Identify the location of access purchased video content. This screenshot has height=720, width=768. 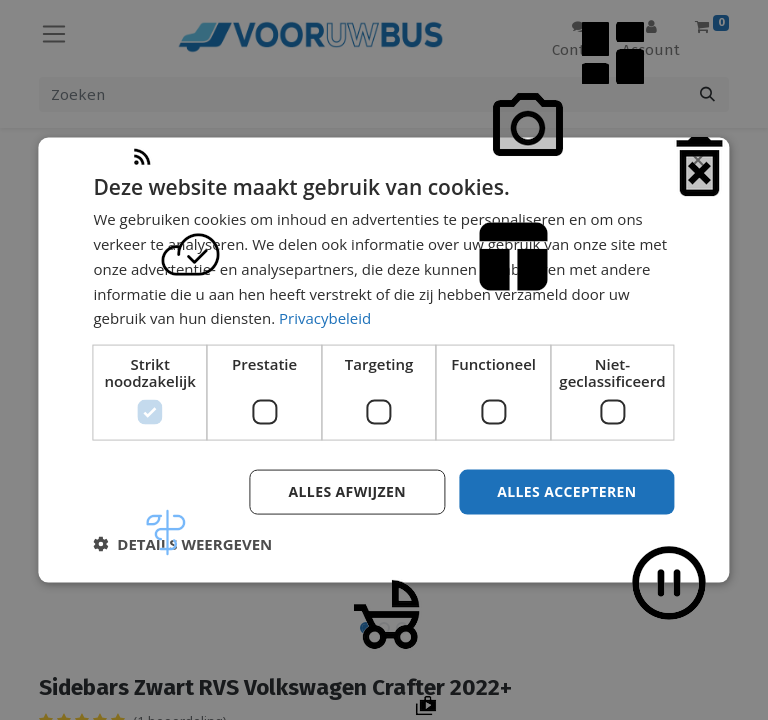
(426, 706).